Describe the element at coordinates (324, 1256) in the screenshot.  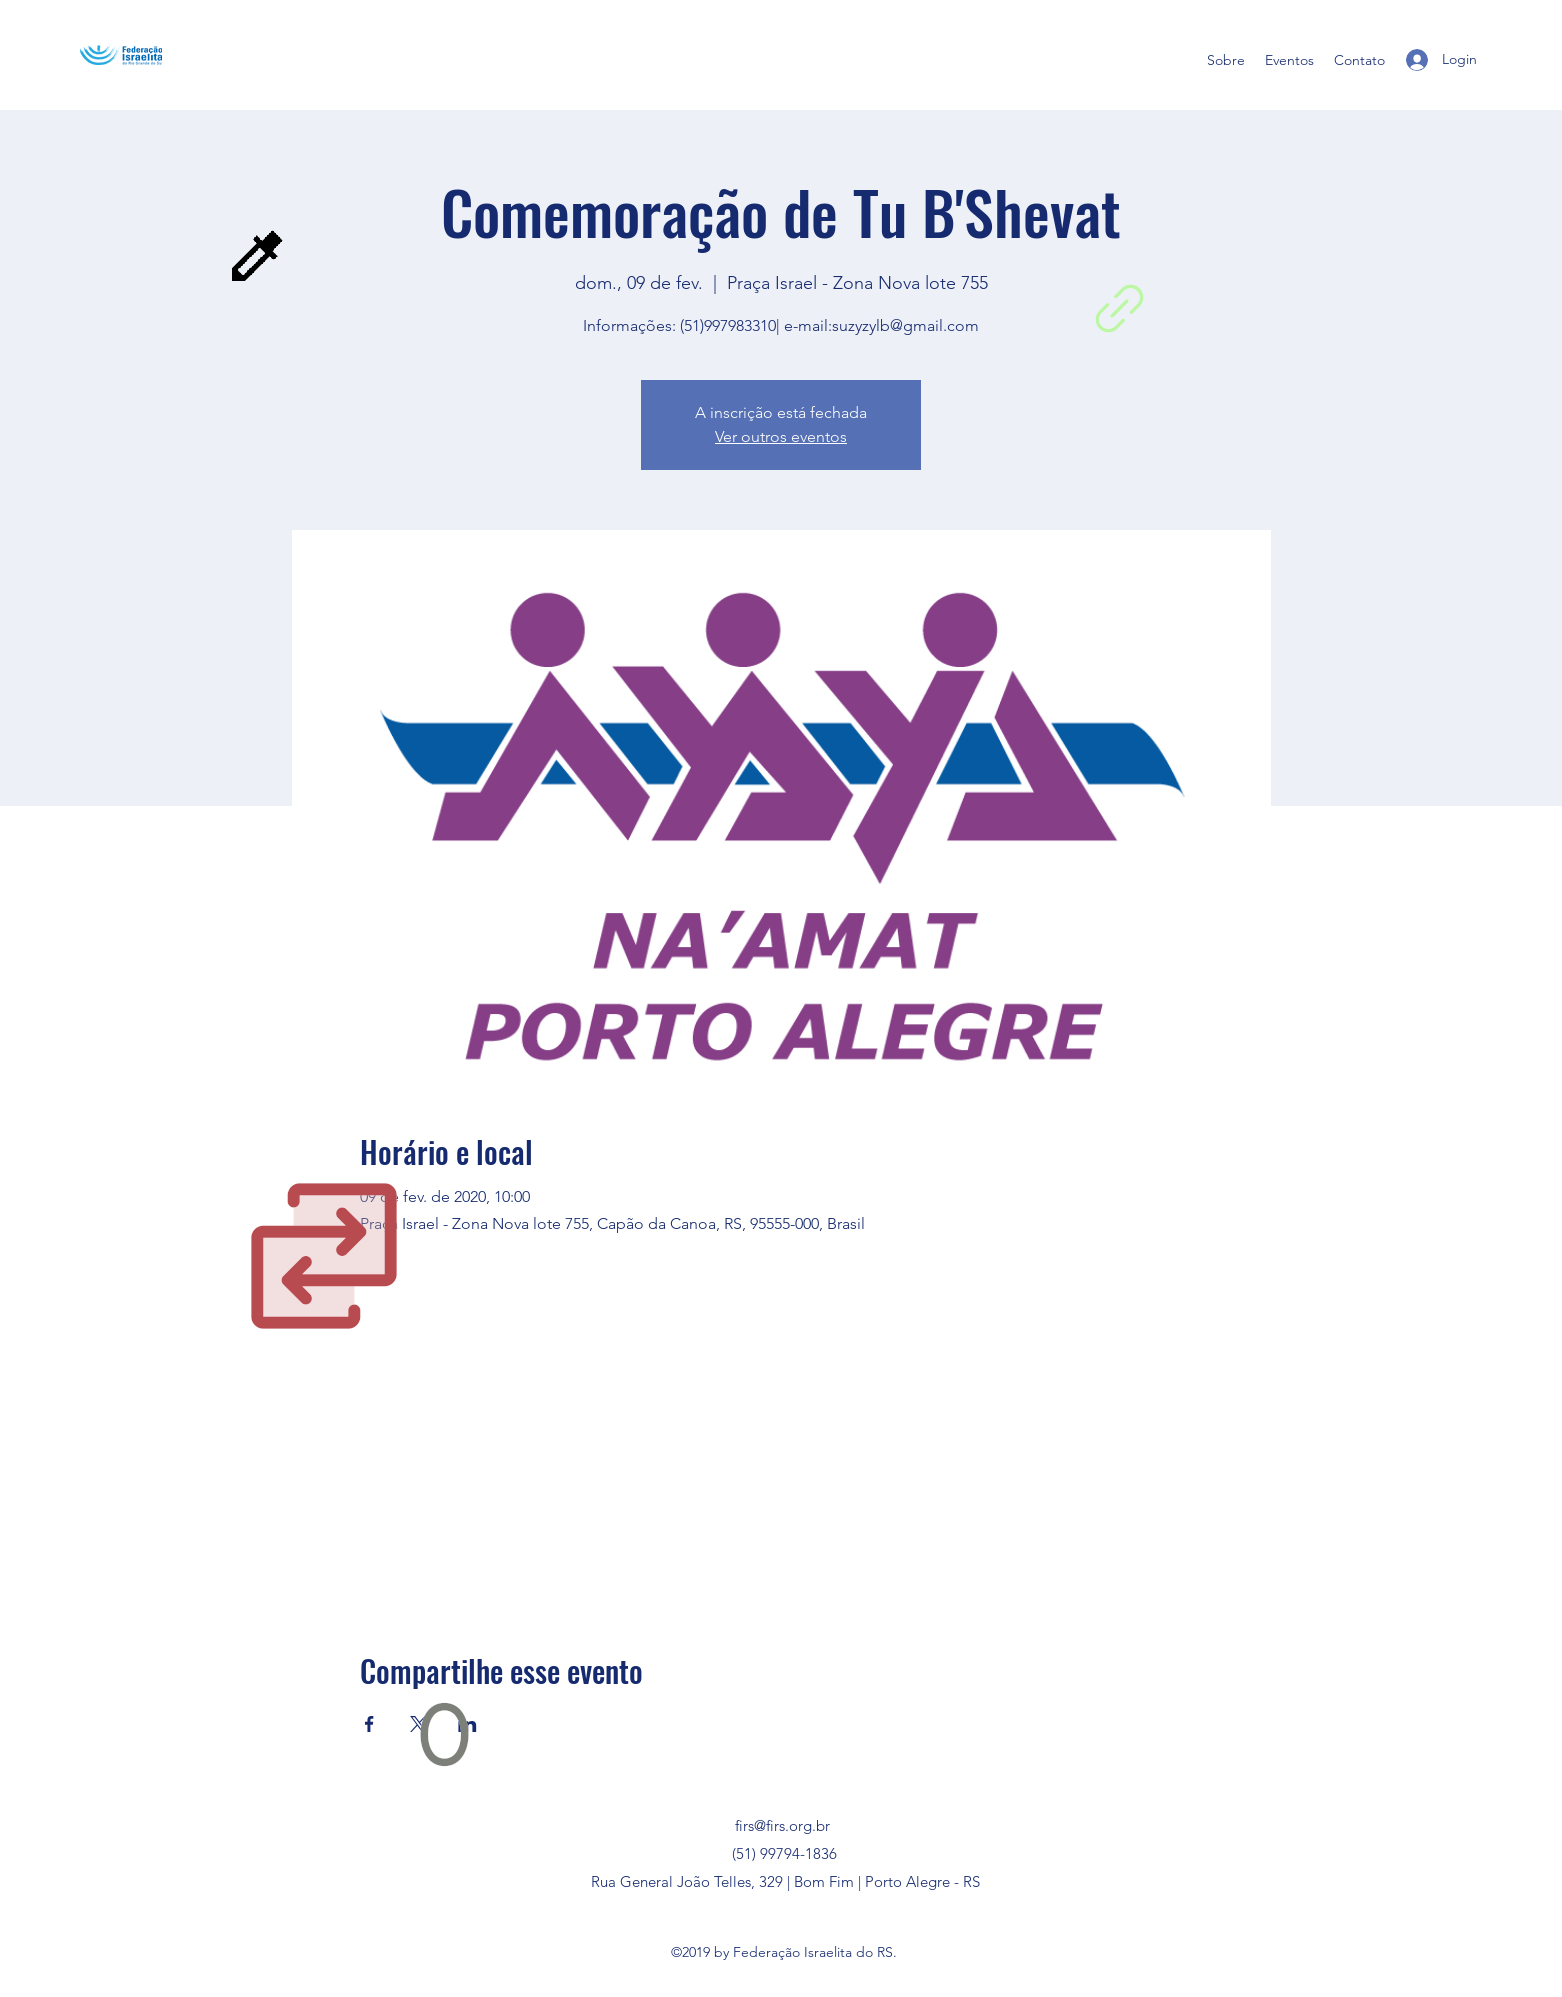
I see `swap or exchange items` at that location.